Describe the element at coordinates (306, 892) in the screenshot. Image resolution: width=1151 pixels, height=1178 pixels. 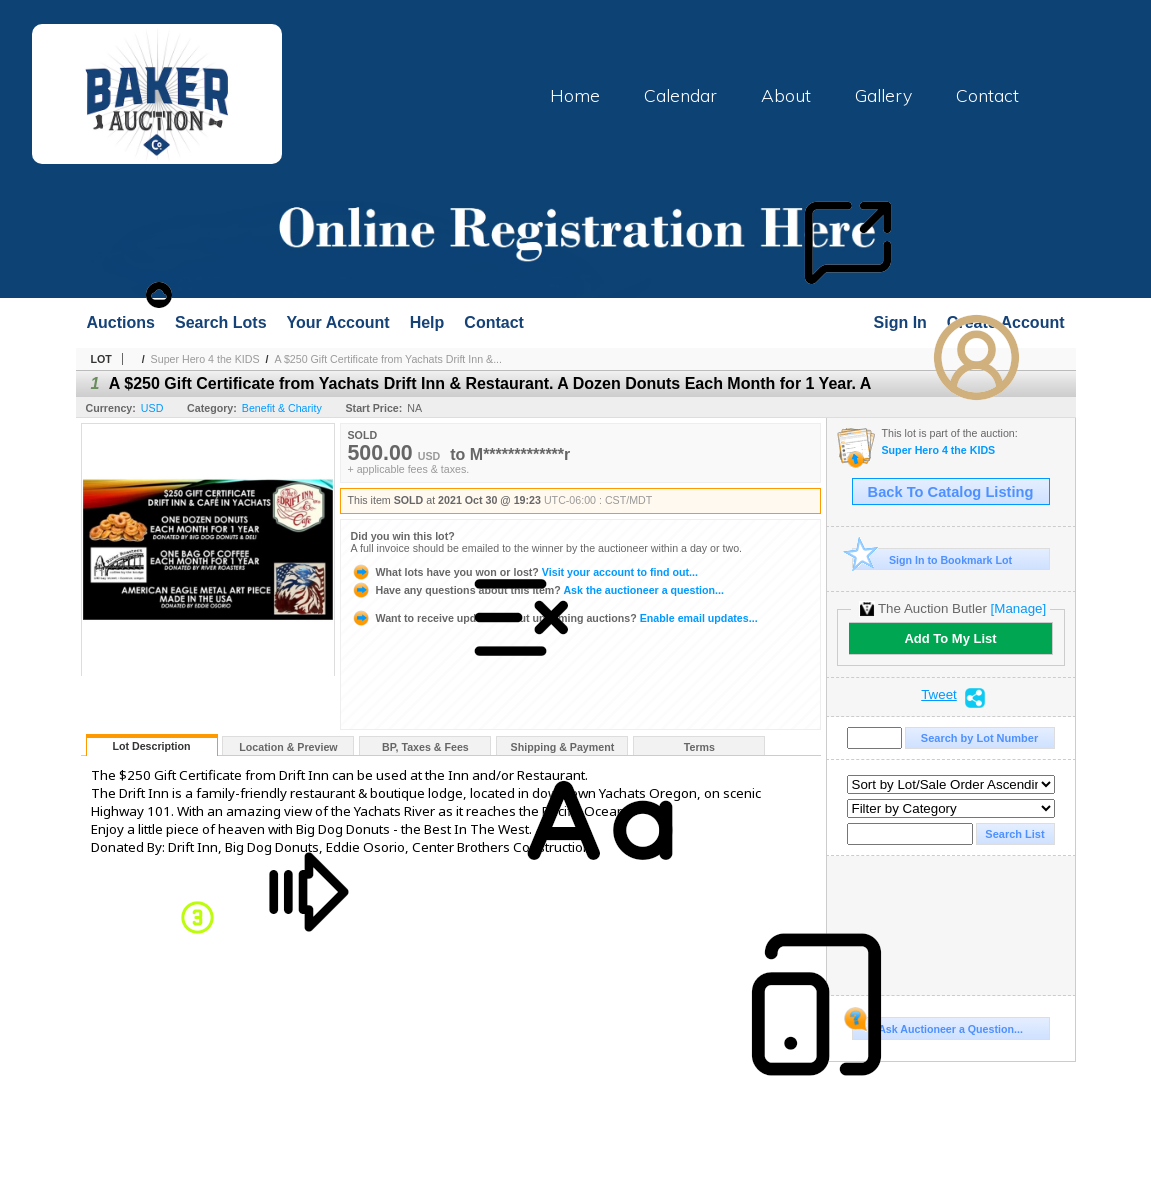
I see `skip forward or jump to the end` at that location.